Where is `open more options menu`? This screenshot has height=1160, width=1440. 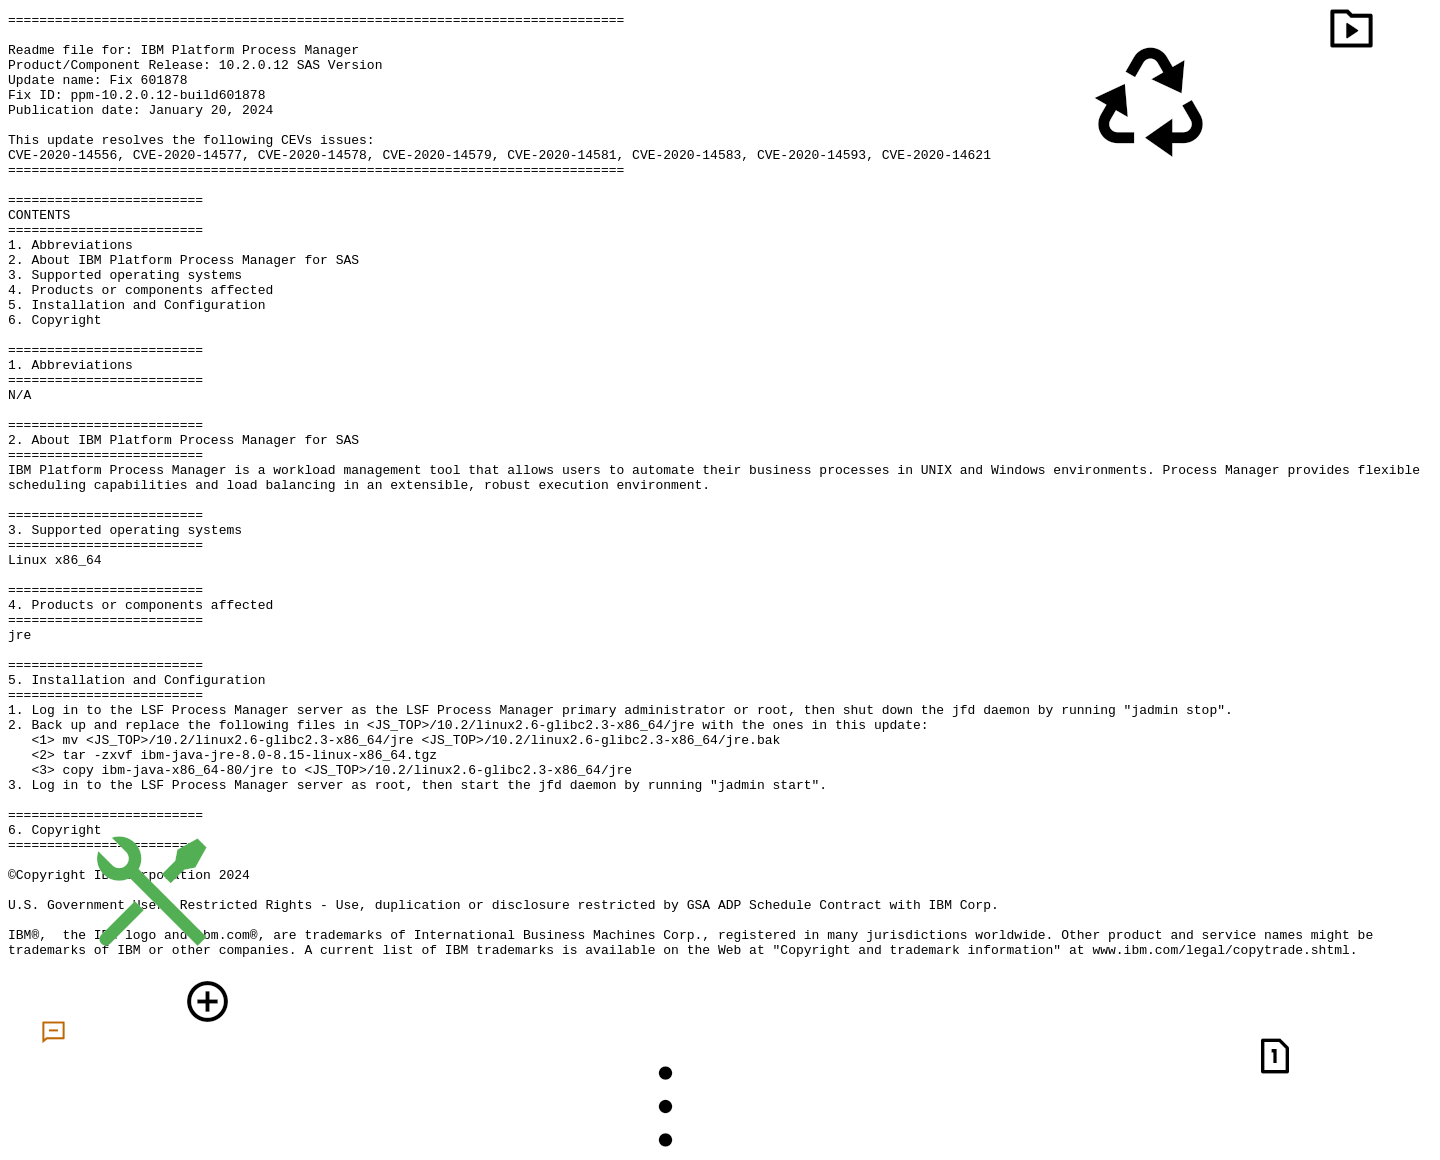
open more options menu is located at coordinates (665, 1106).